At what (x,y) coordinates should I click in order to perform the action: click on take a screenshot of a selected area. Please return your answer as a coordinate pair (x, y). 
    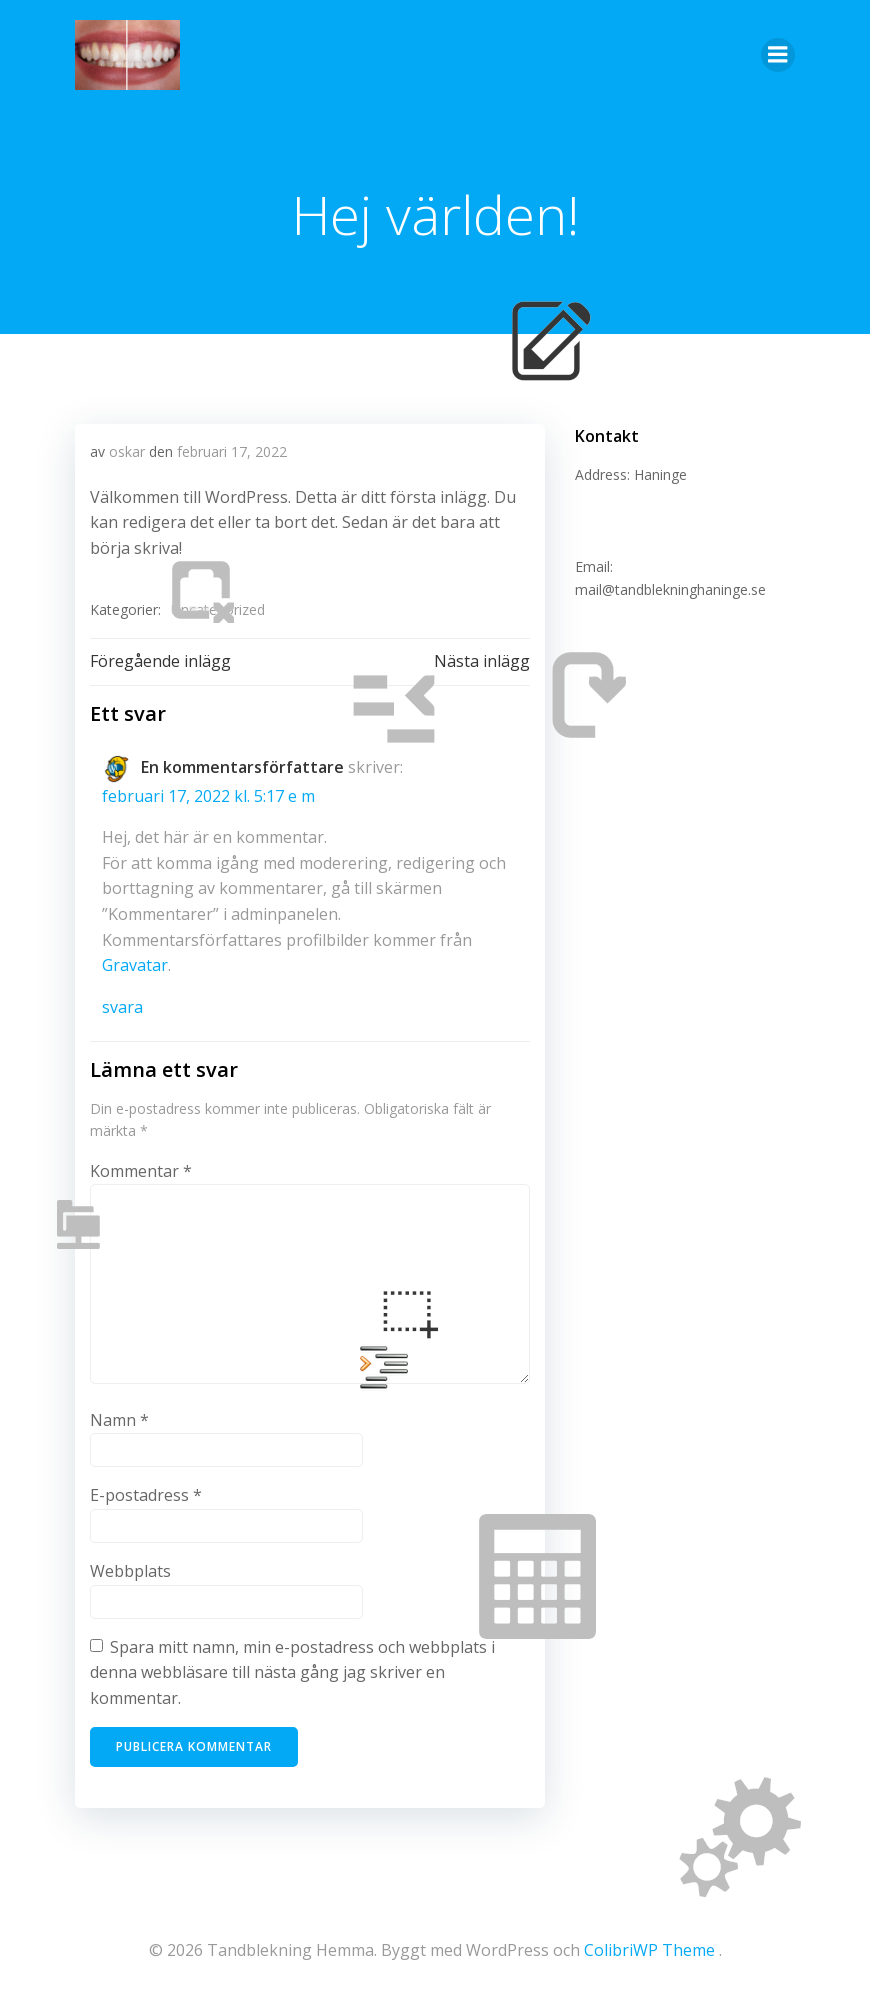
    Looking at the image, I should click on (409, 1313).